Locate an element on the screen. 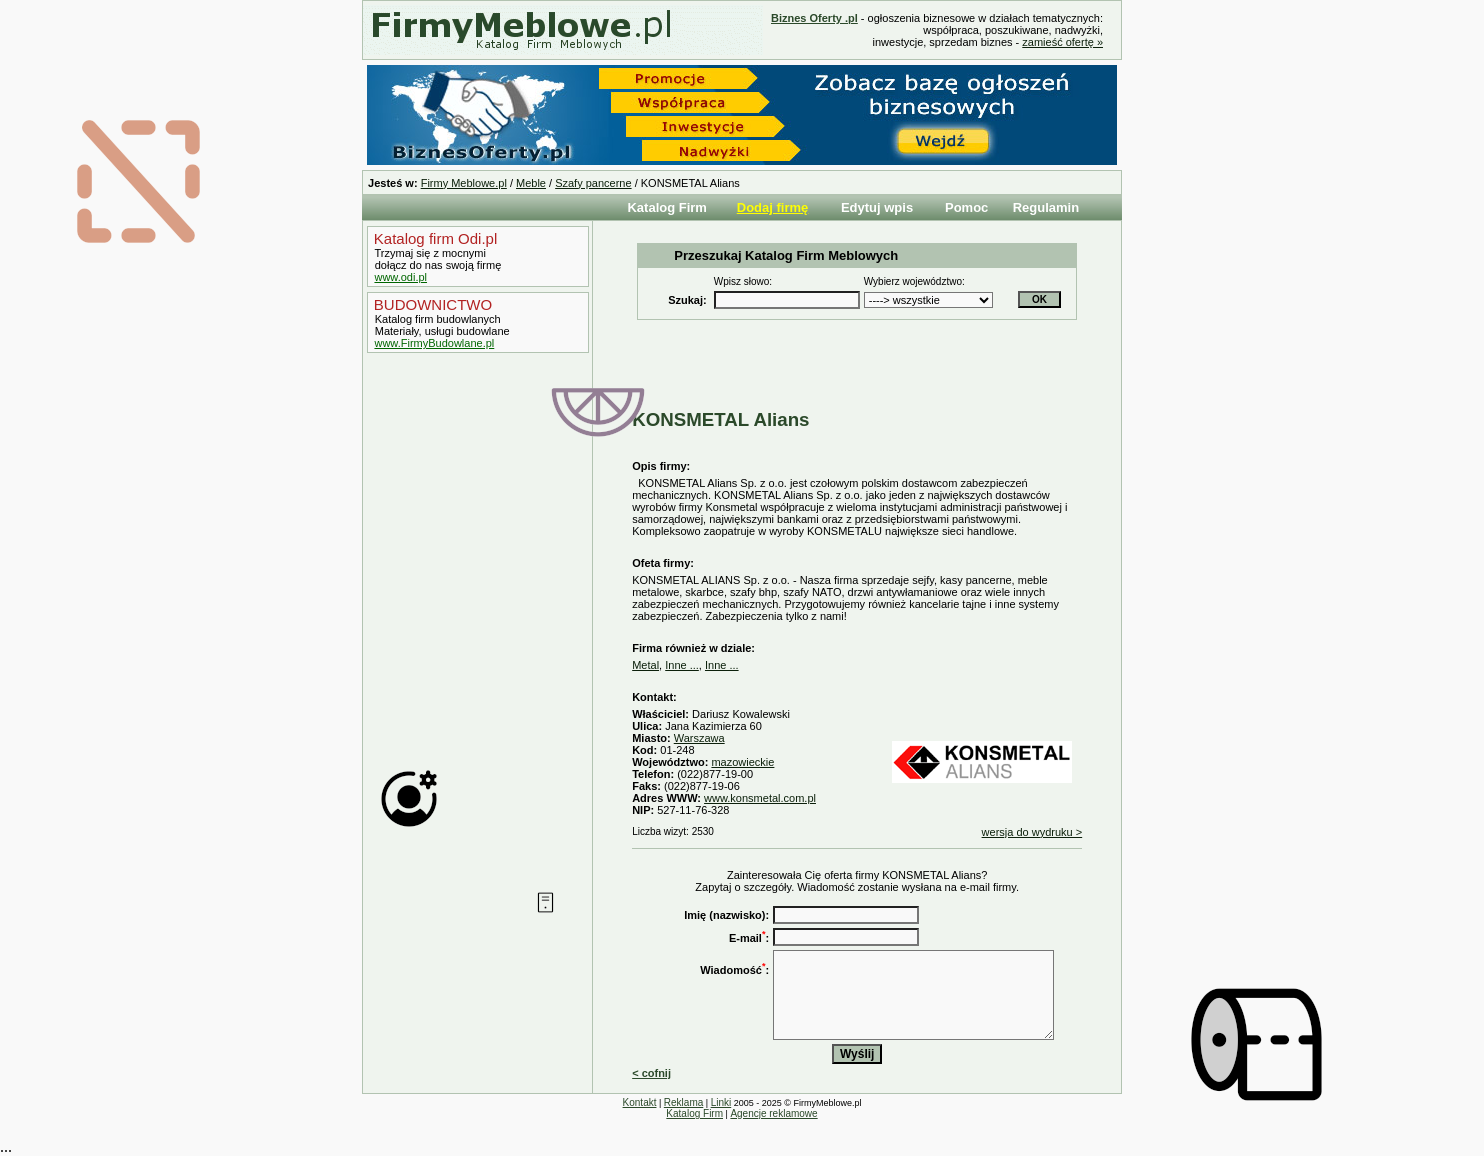 Image resolution: width=1484 pixels, height=1156 pixels. access user profile settings is located at coordinates (409, 799).